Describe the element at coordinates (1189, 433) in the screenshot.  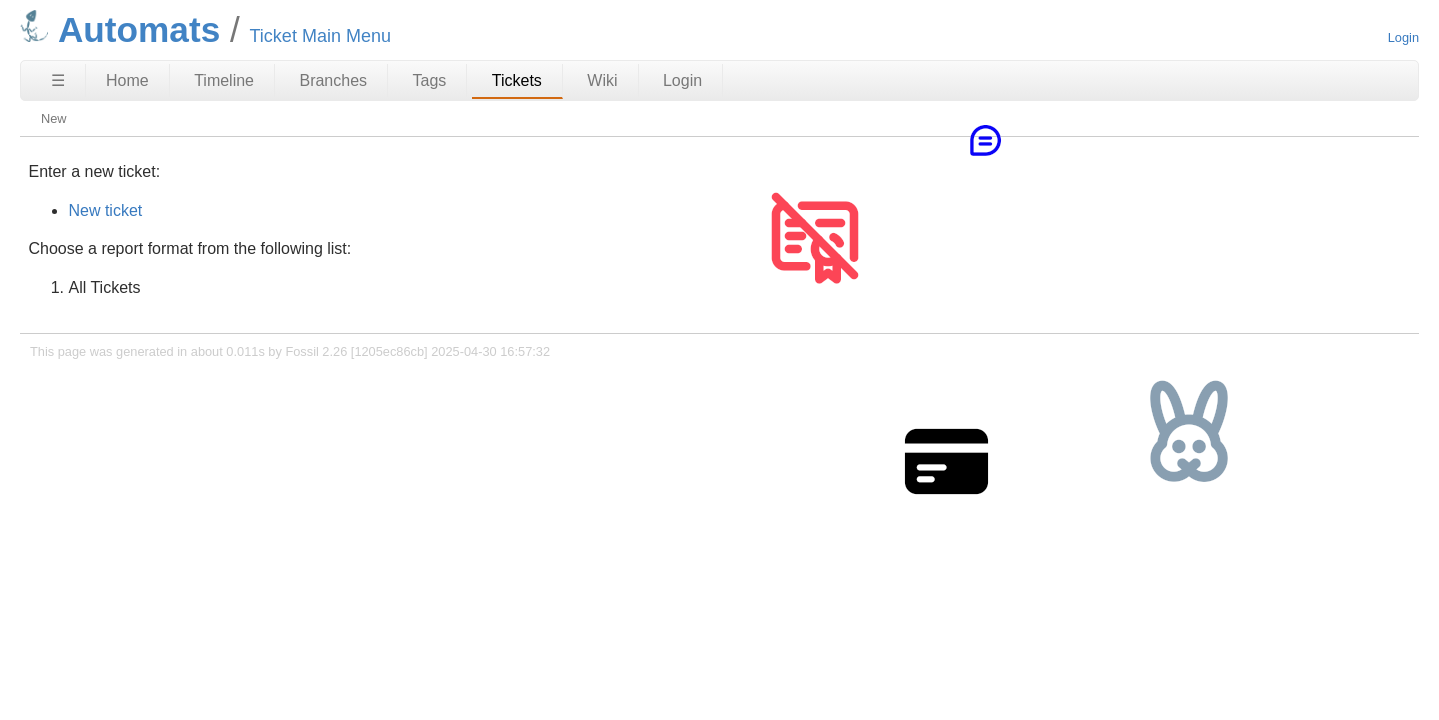
I see `access pet or animal-related features` at that location.